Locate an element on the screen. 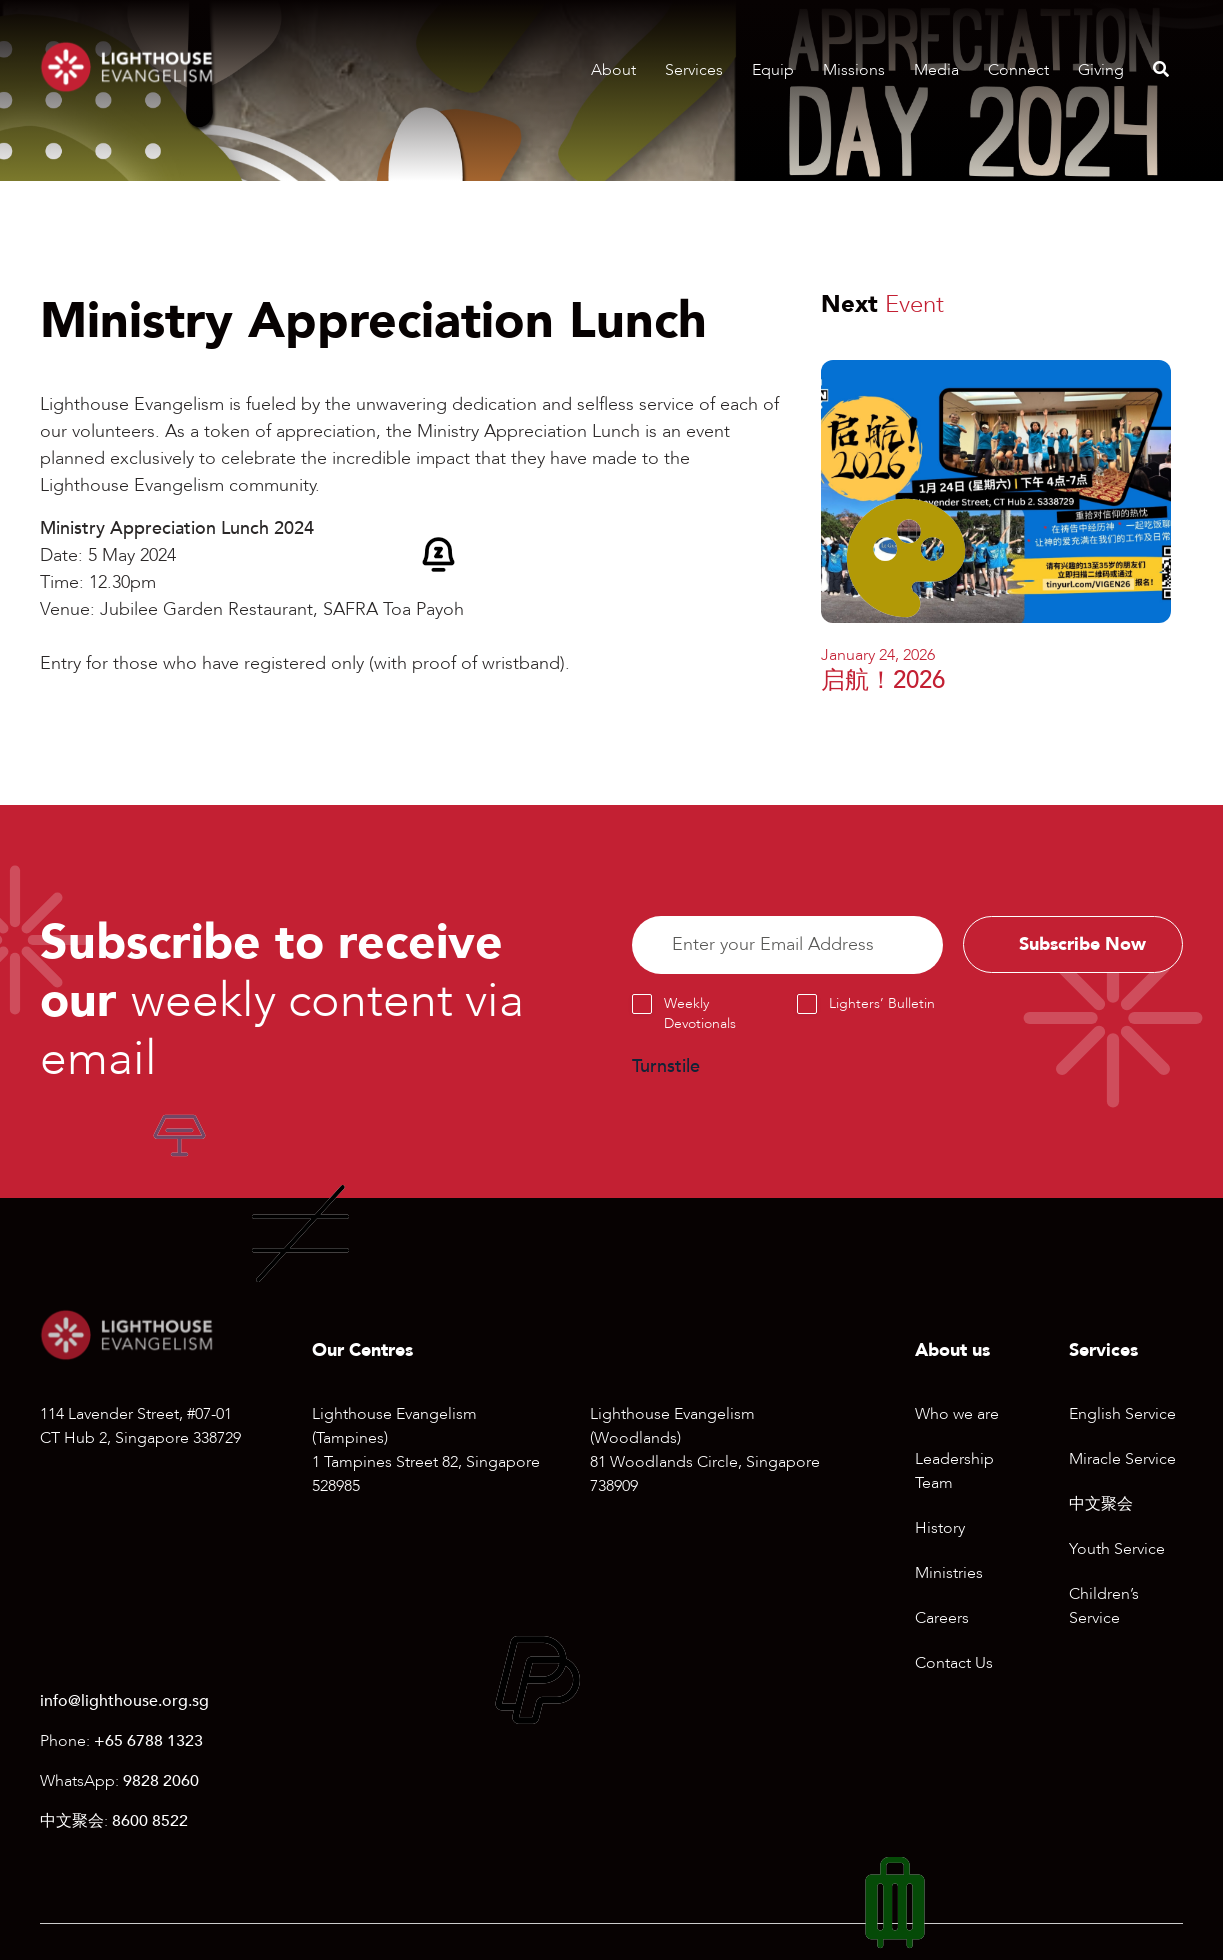  pay with PayPal is located at coordinates (536, 1680).